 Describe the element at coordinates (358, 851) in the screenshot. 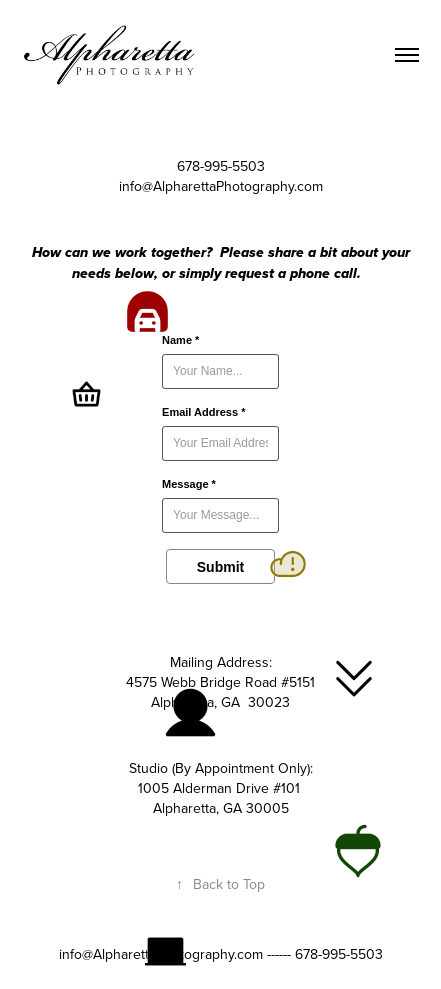

I see `access nature or outdoor-related content` at that location.